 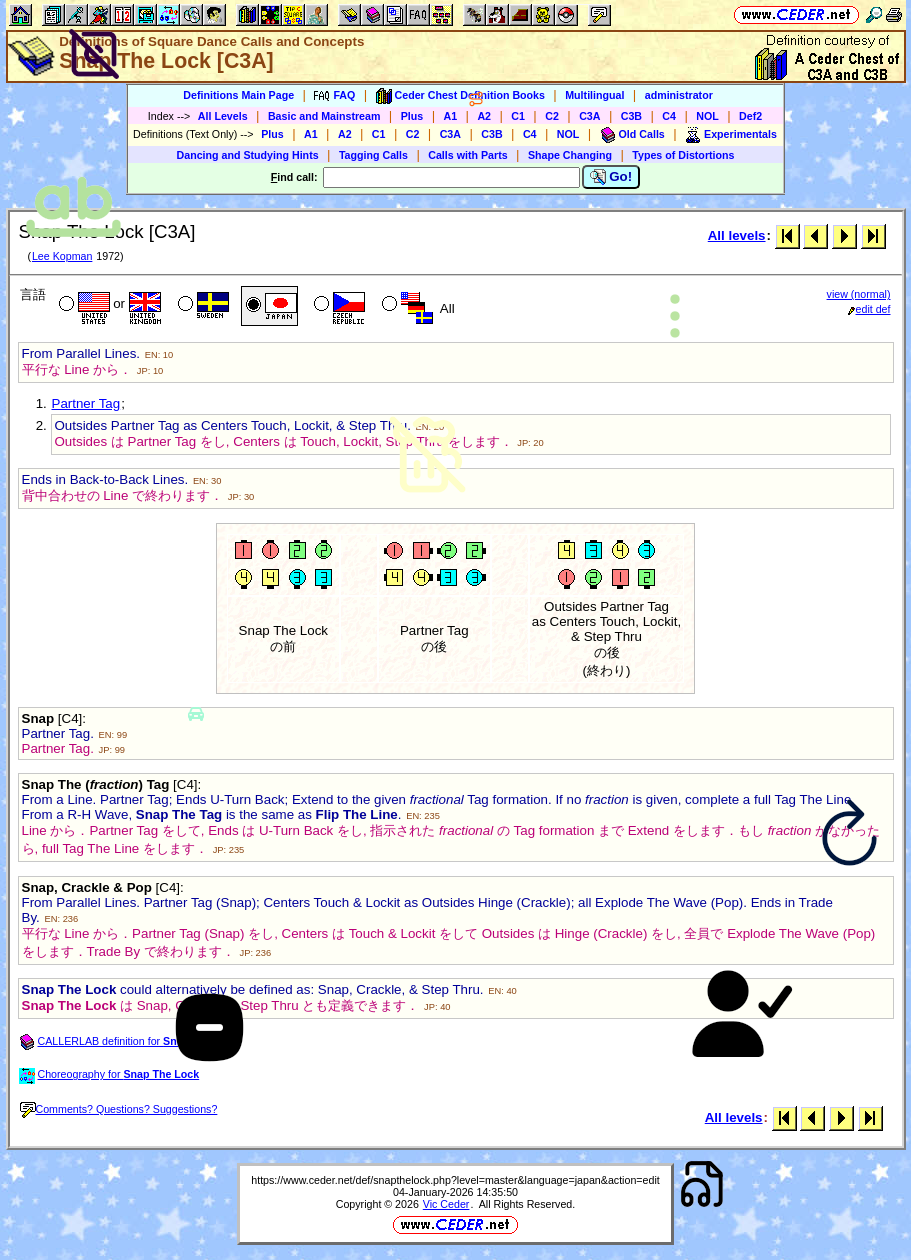 I want to click on view directions or navigation route, so click(x=476, y=99).